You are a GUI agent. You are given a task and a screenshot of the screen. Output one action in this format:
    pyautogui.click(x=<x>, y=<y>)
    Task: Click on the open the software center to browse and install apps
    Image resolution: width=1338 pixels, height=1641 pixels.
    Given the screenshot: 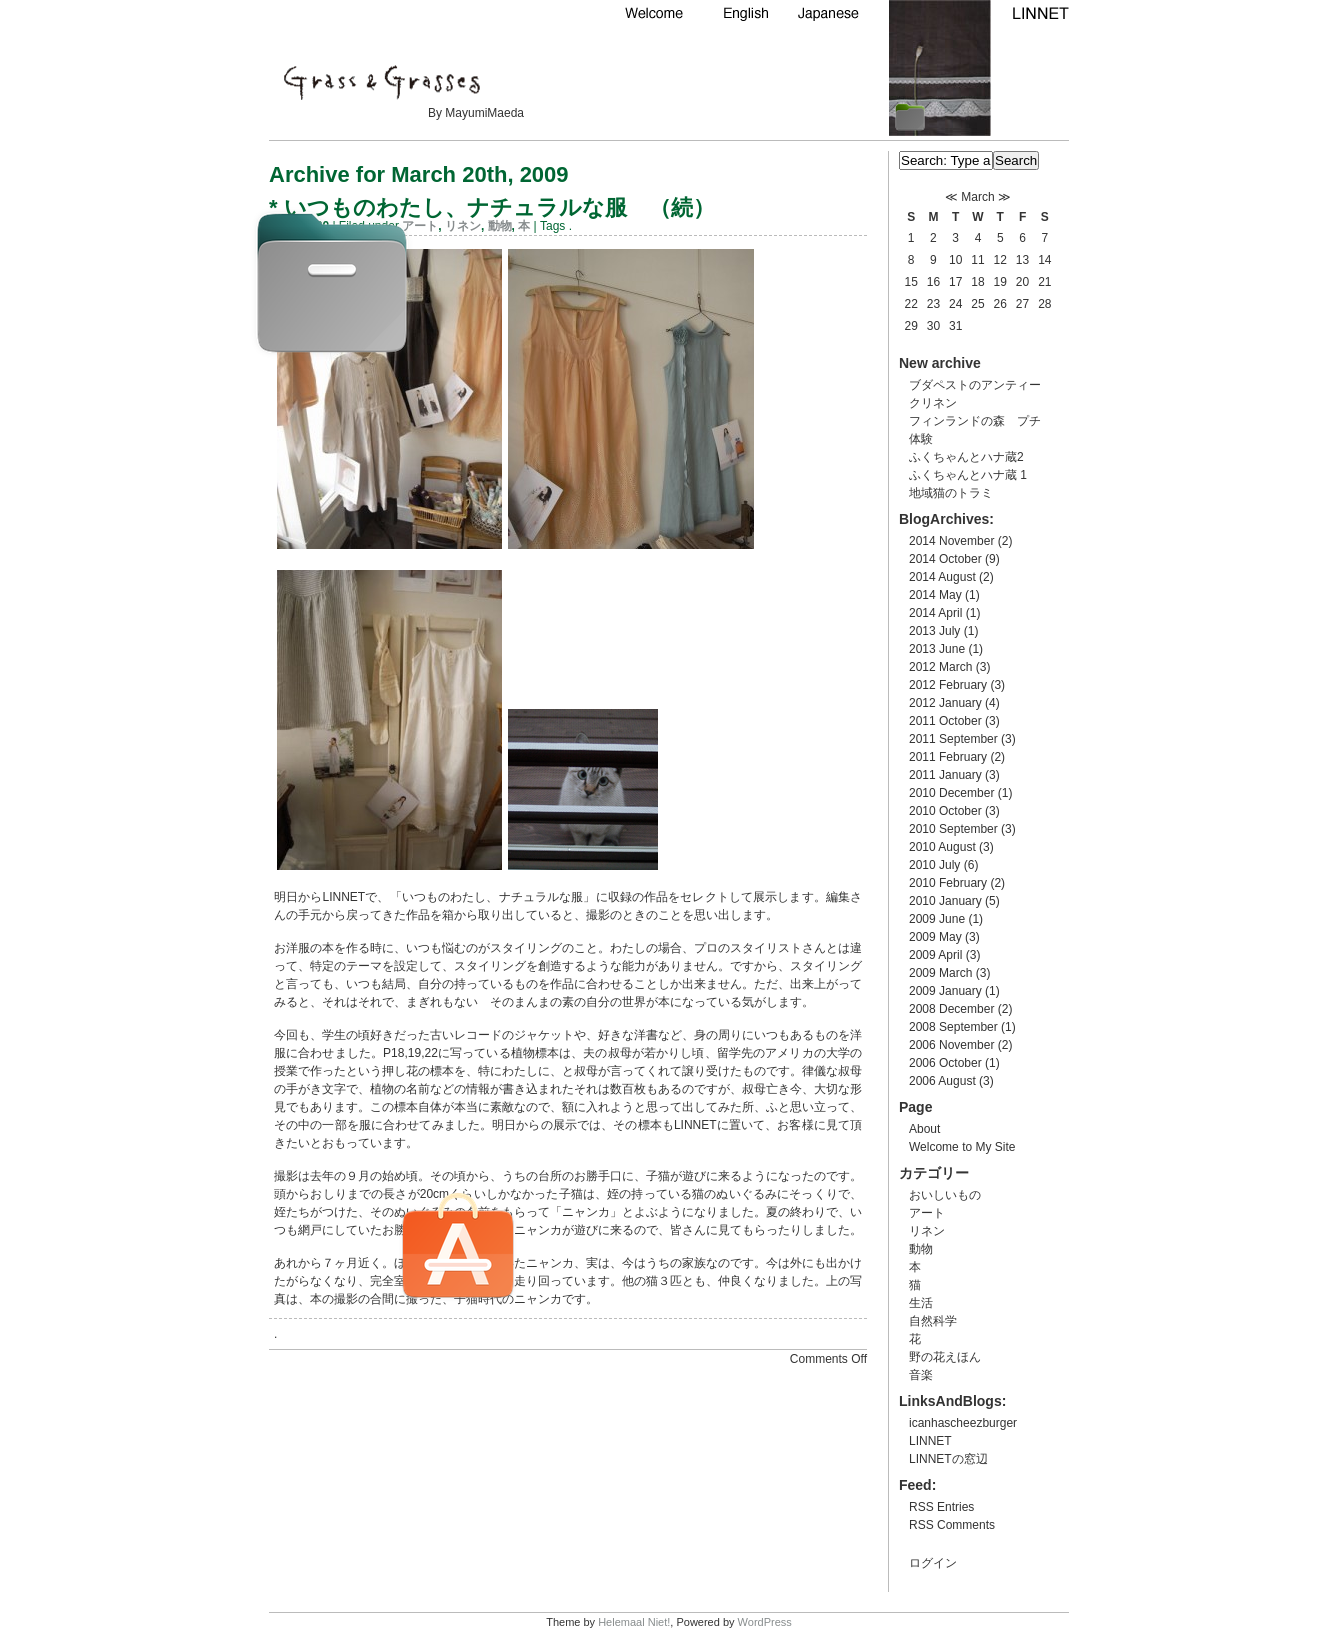 What is the action you would take?
    pyautogui.click(x=458, y=1254)
    